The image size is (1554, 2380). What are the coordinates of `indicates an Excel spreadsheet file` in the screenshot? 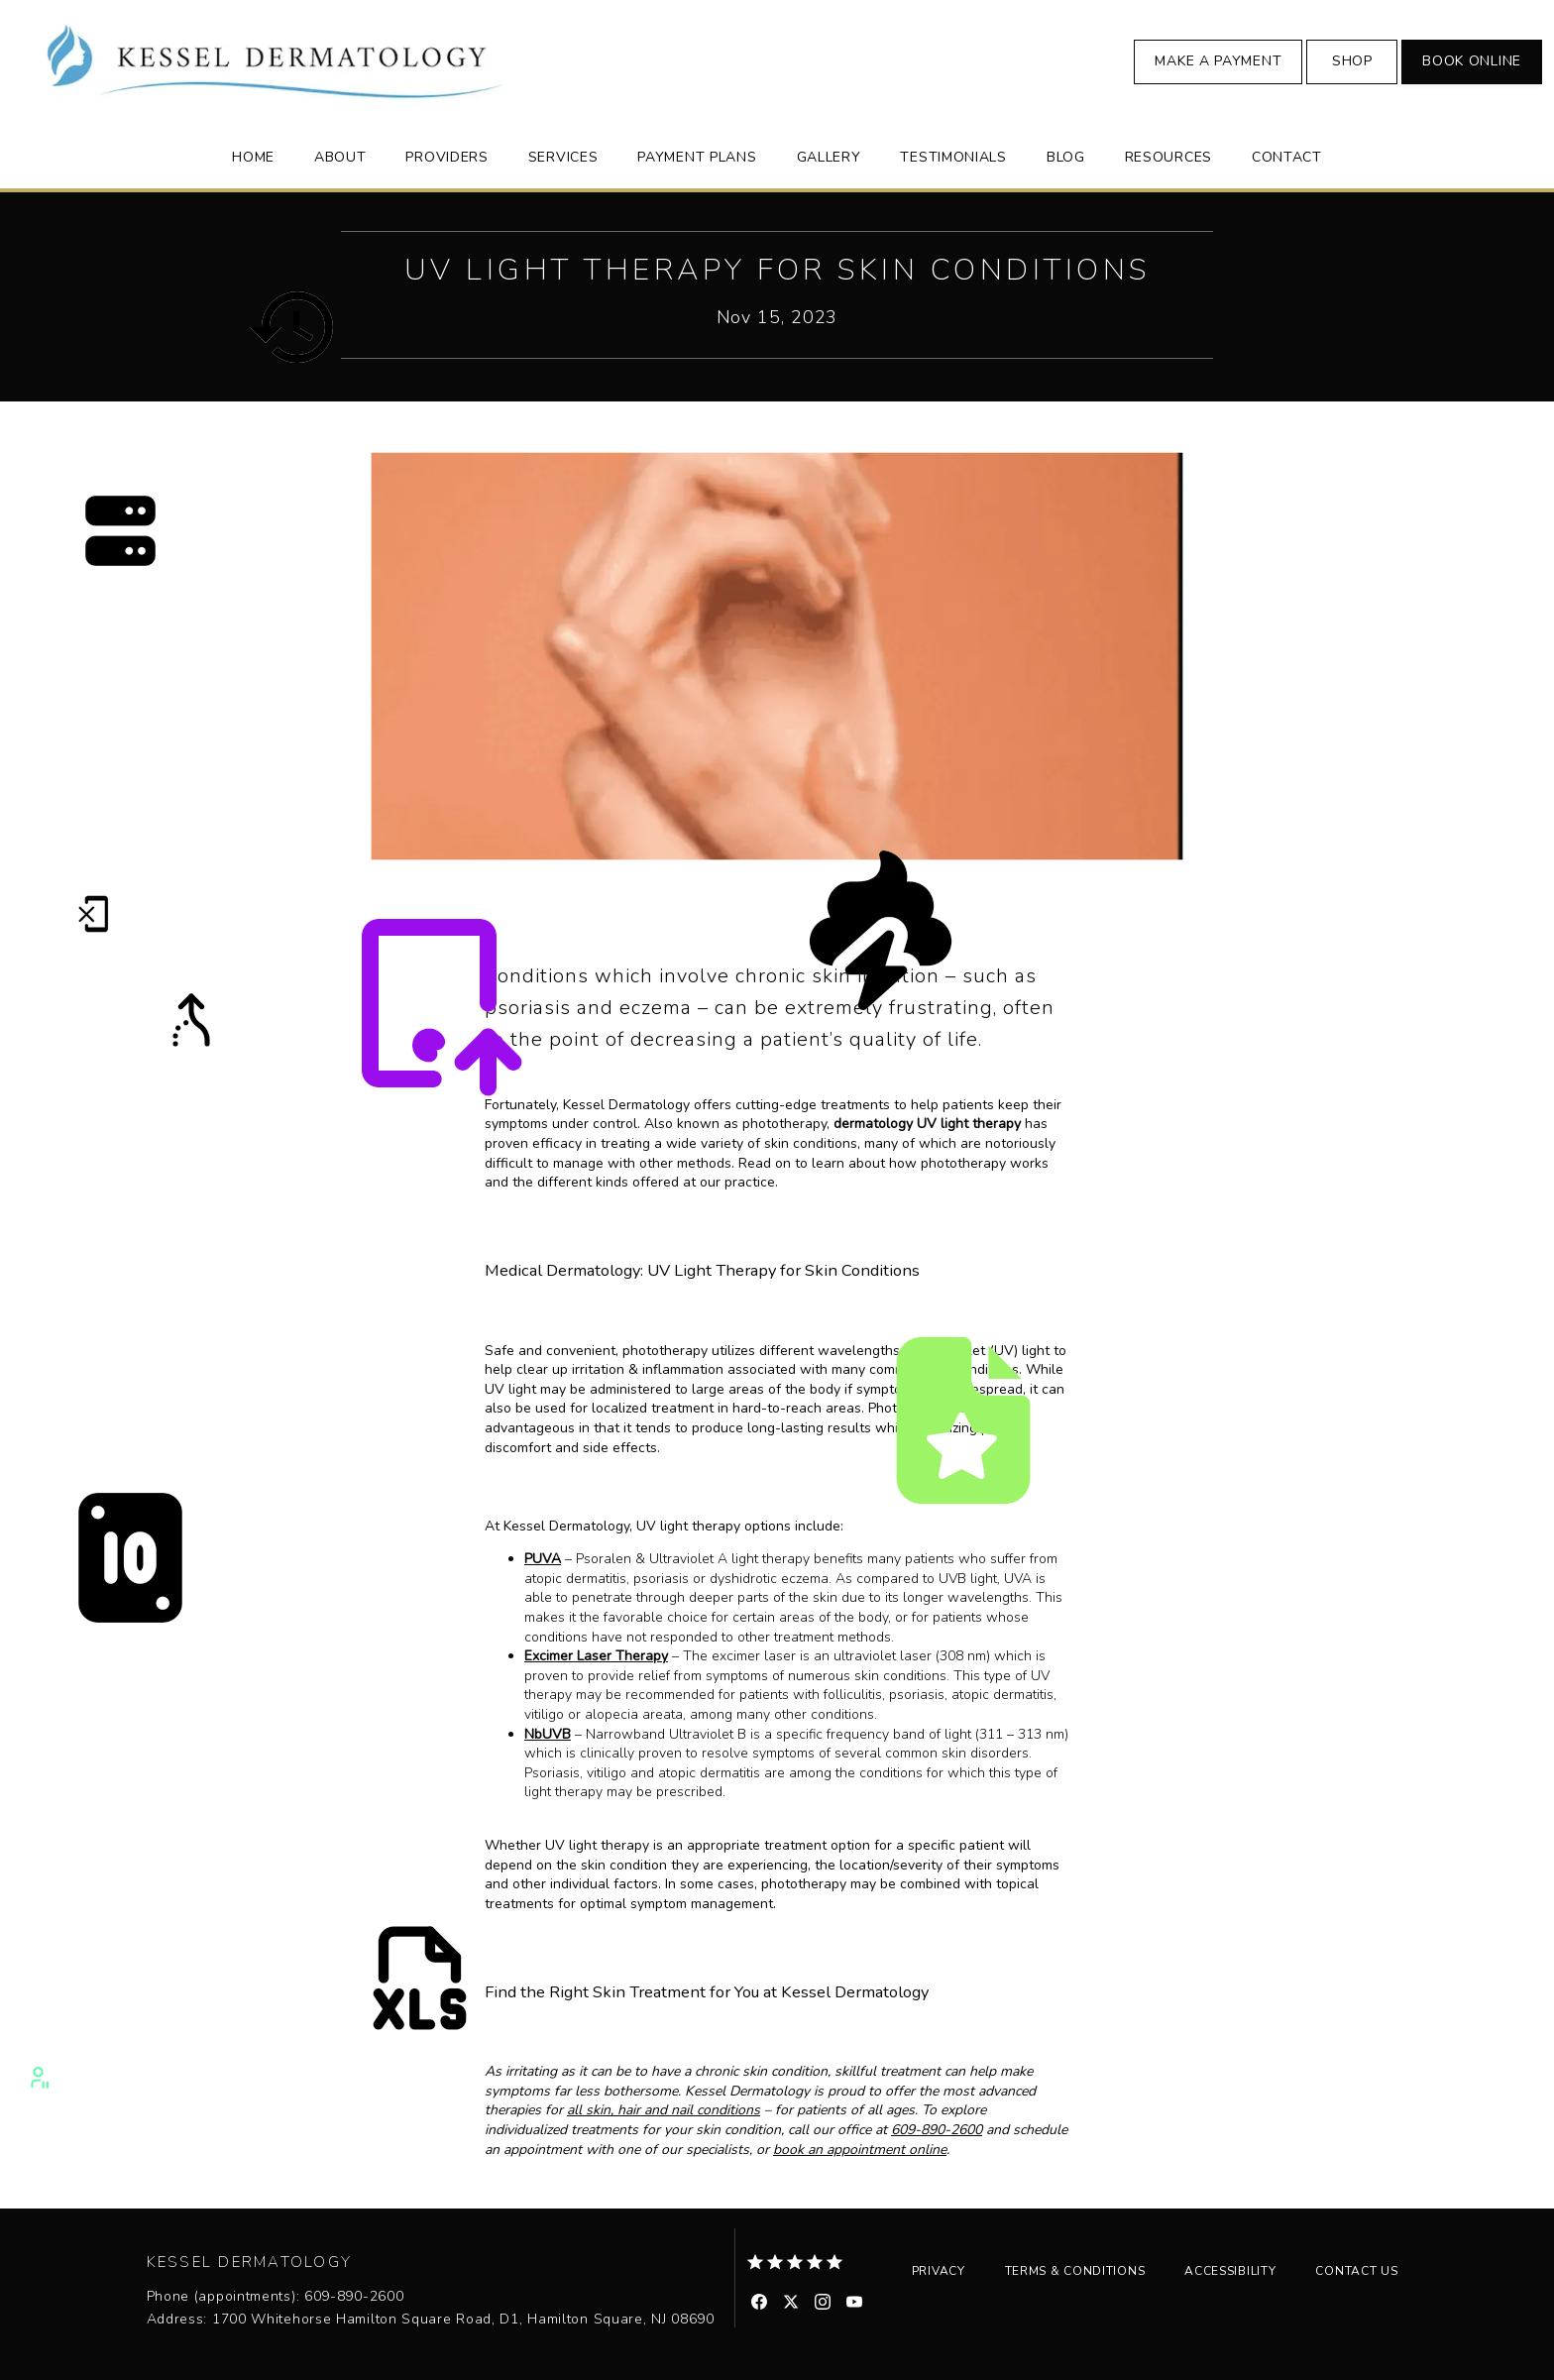 It's located at (419, 1978).